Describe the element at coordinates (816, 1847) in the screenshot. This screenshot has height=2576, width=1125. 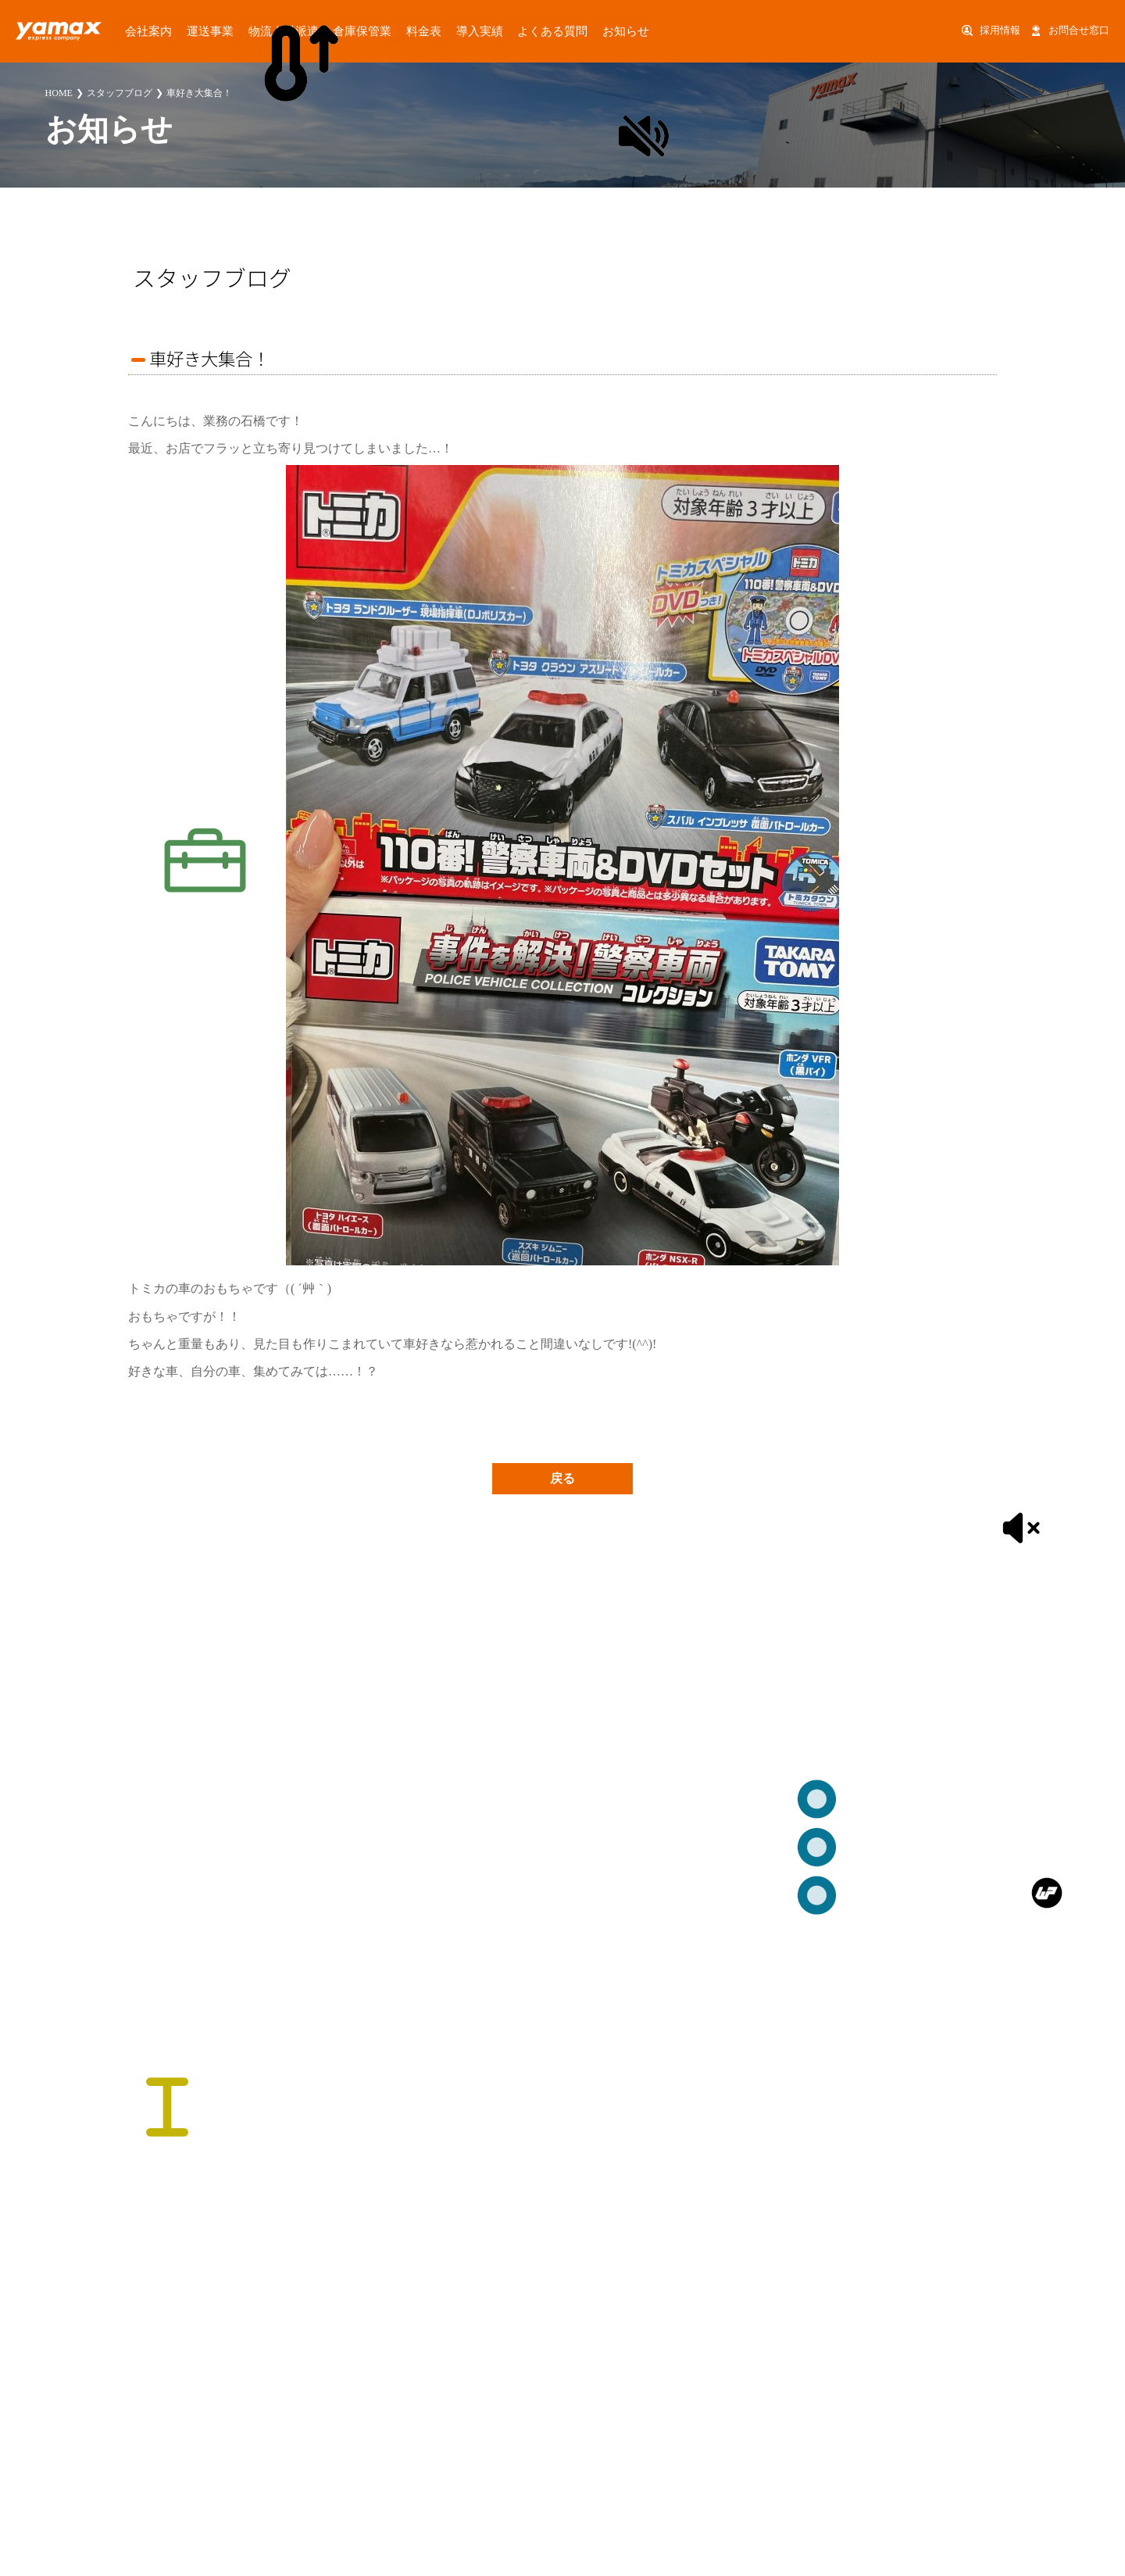
I see `open more options menu` at that location.